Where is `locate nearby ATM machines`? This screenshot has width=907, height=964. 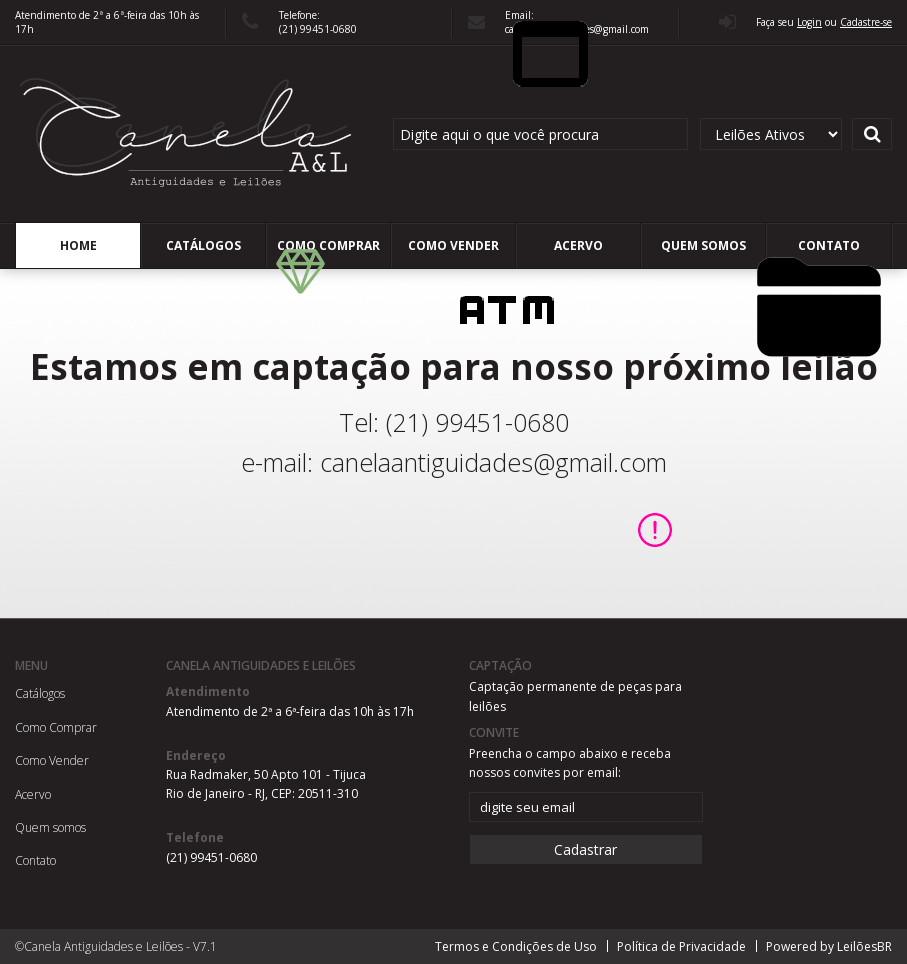
locate nearby ATM machines is located at coordinates (507, 310).